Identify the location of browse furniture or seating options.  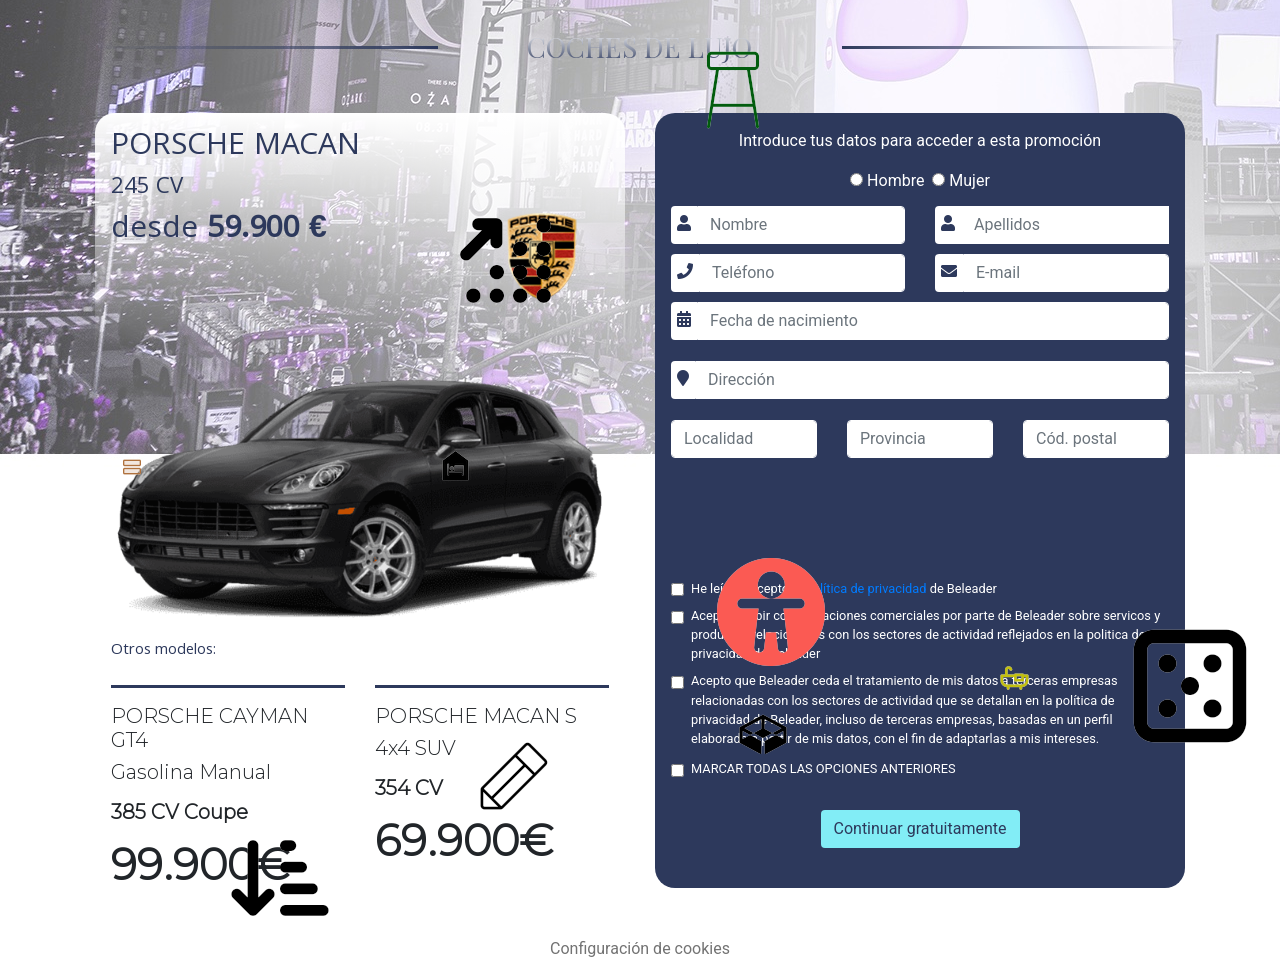
(733, 90).